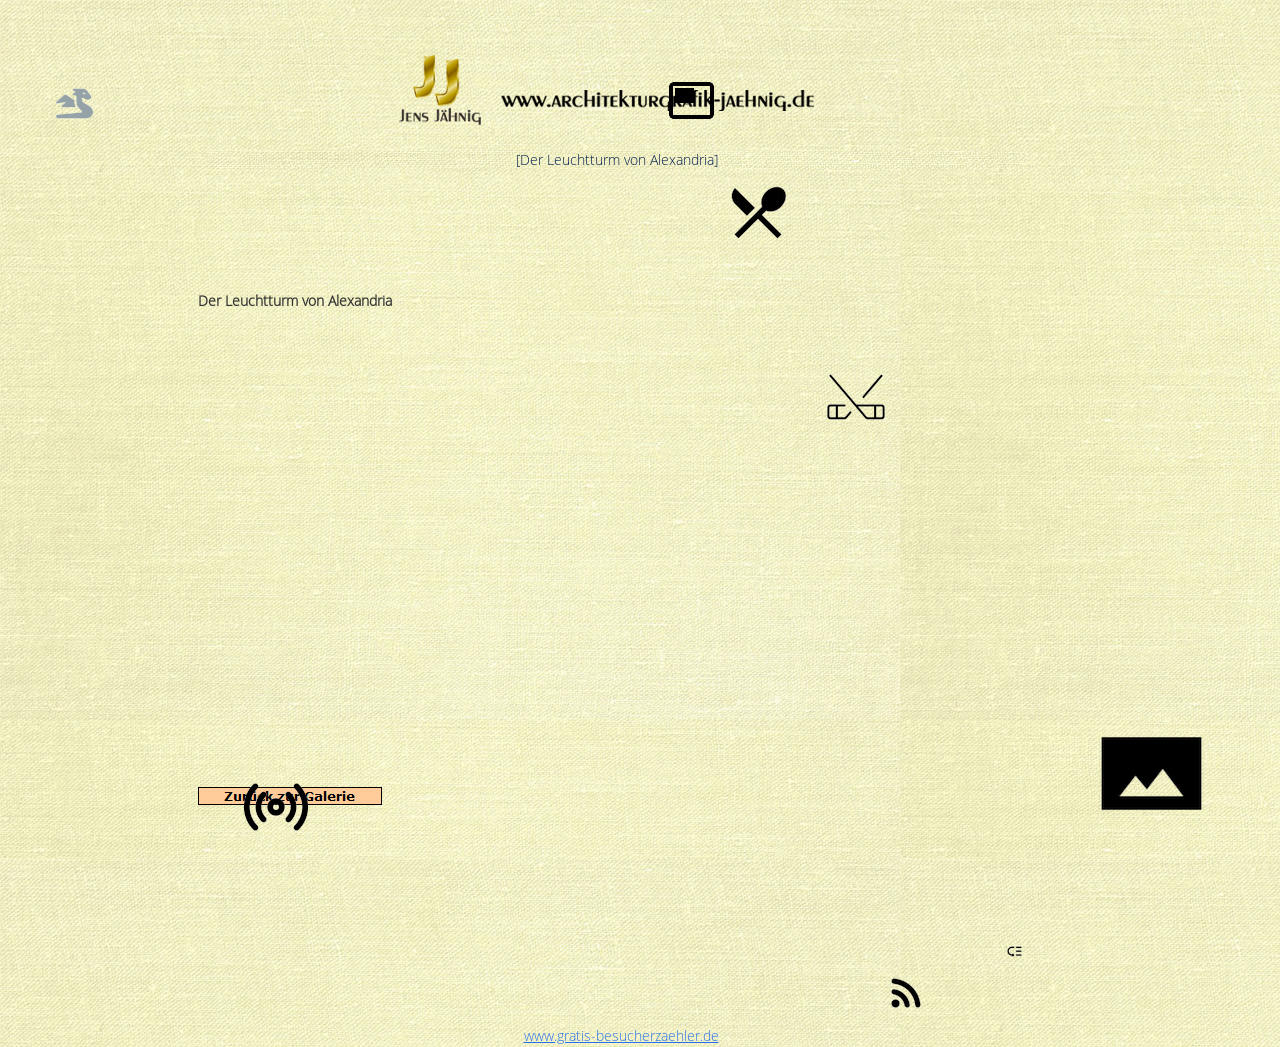 The image size is (1280, 1047). Describe the element at coordinates (758, 212) in the screenshot. I see `view restaurant or dining options` at that location.